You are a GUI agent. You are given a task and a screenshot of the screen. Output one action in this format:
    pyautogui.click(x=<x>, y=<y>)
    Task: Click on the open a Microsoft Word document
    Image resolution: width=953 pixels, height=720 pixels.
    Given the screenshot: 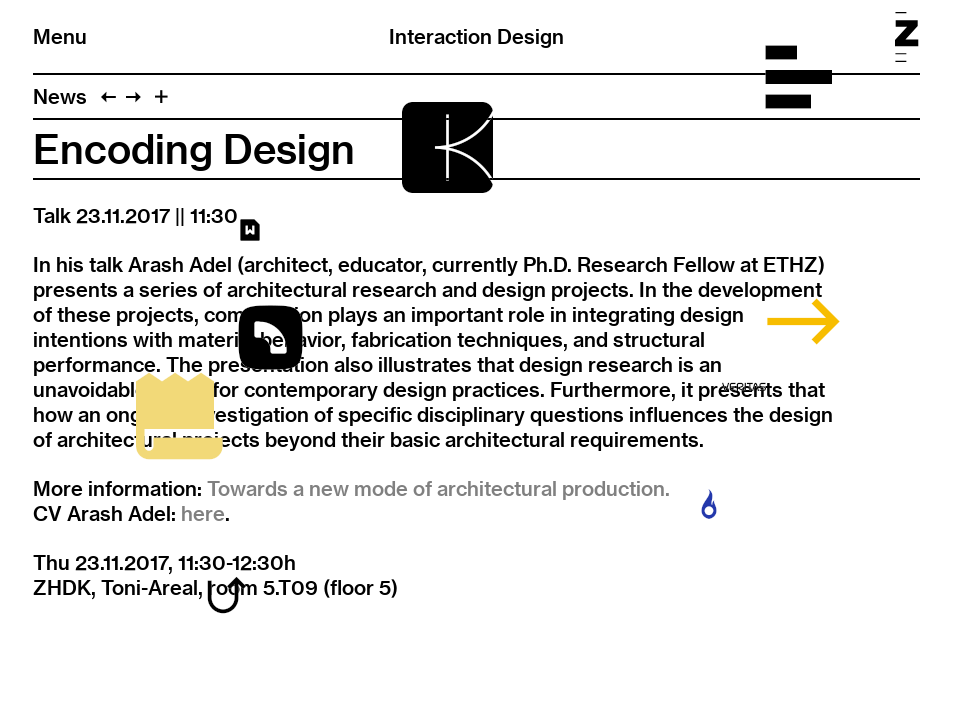 What is the action you would take?
    pyautogui.click(x=250, y=230)
    